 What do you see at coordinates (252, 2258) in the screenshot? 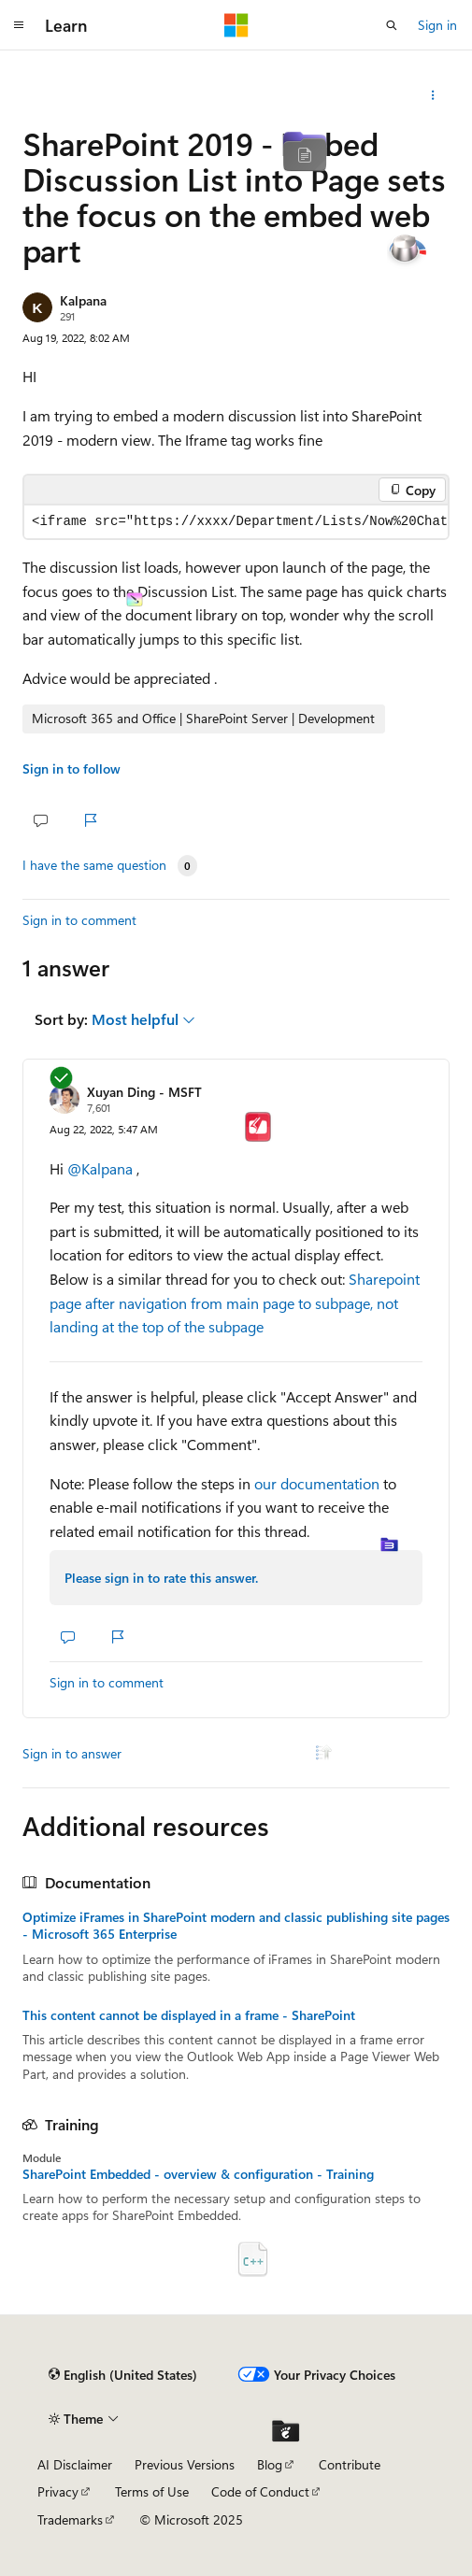
I see `a C++ source code file` at bounding box center [252, 2258].